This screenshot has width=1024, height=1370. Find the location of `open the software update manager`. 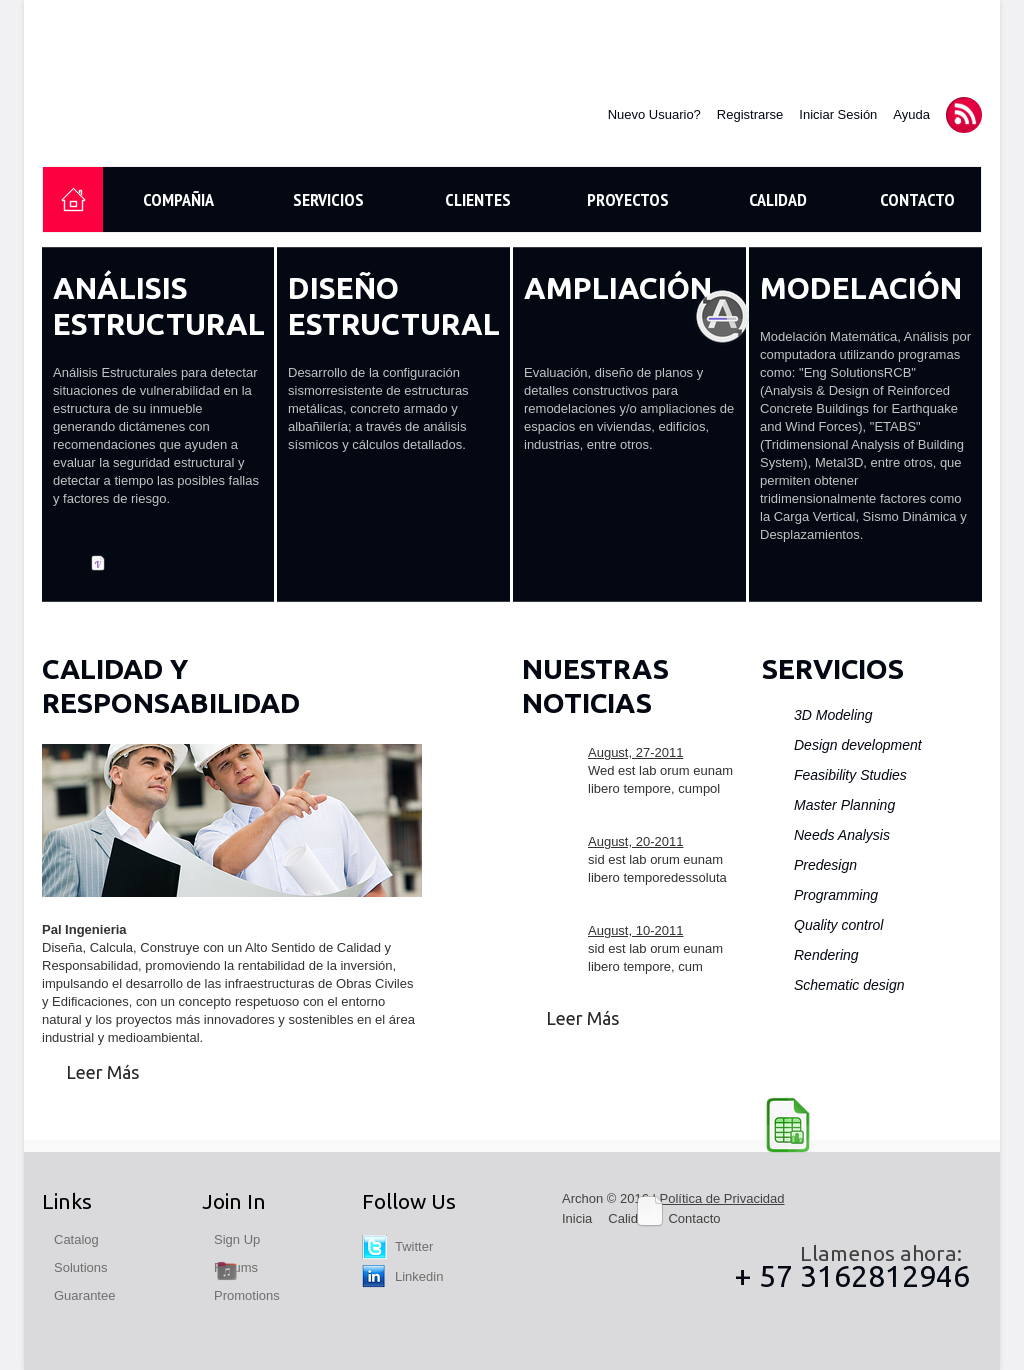

open the software update manager is located at coordinates (722, 316).